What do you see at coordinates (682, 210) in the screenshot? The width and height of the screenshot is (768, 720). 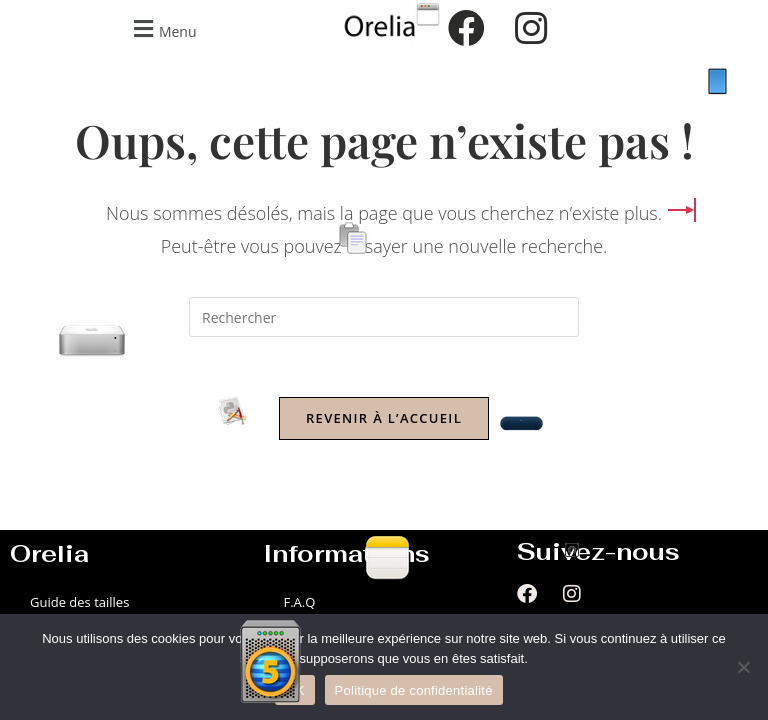 I see `skip to the last item in a list or queue` at bounding box center [682, 210].